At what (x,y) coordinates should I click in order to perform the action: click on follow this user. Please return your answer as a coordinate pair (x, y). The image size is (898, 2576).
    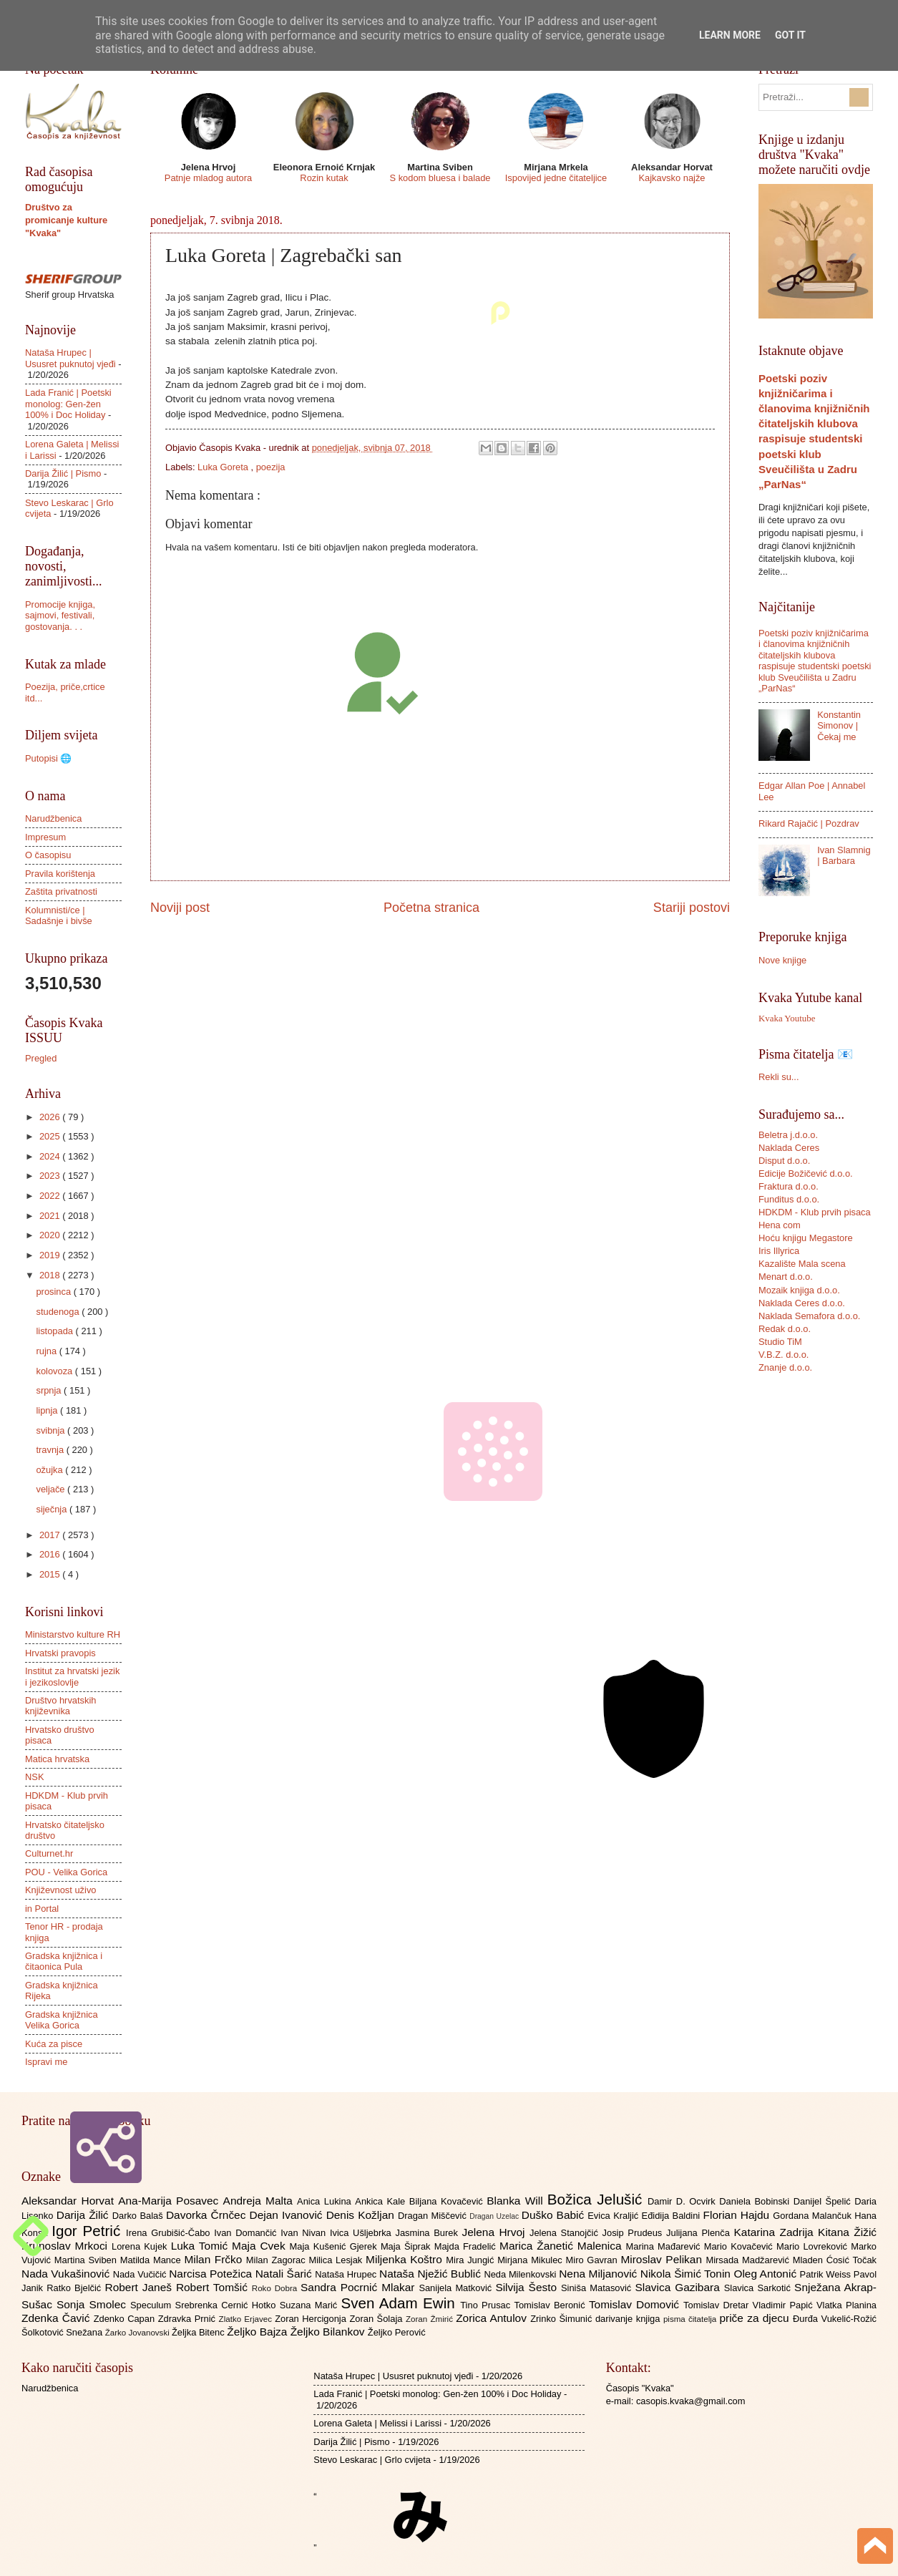
    Looking at the image, I should click on (377, 674).